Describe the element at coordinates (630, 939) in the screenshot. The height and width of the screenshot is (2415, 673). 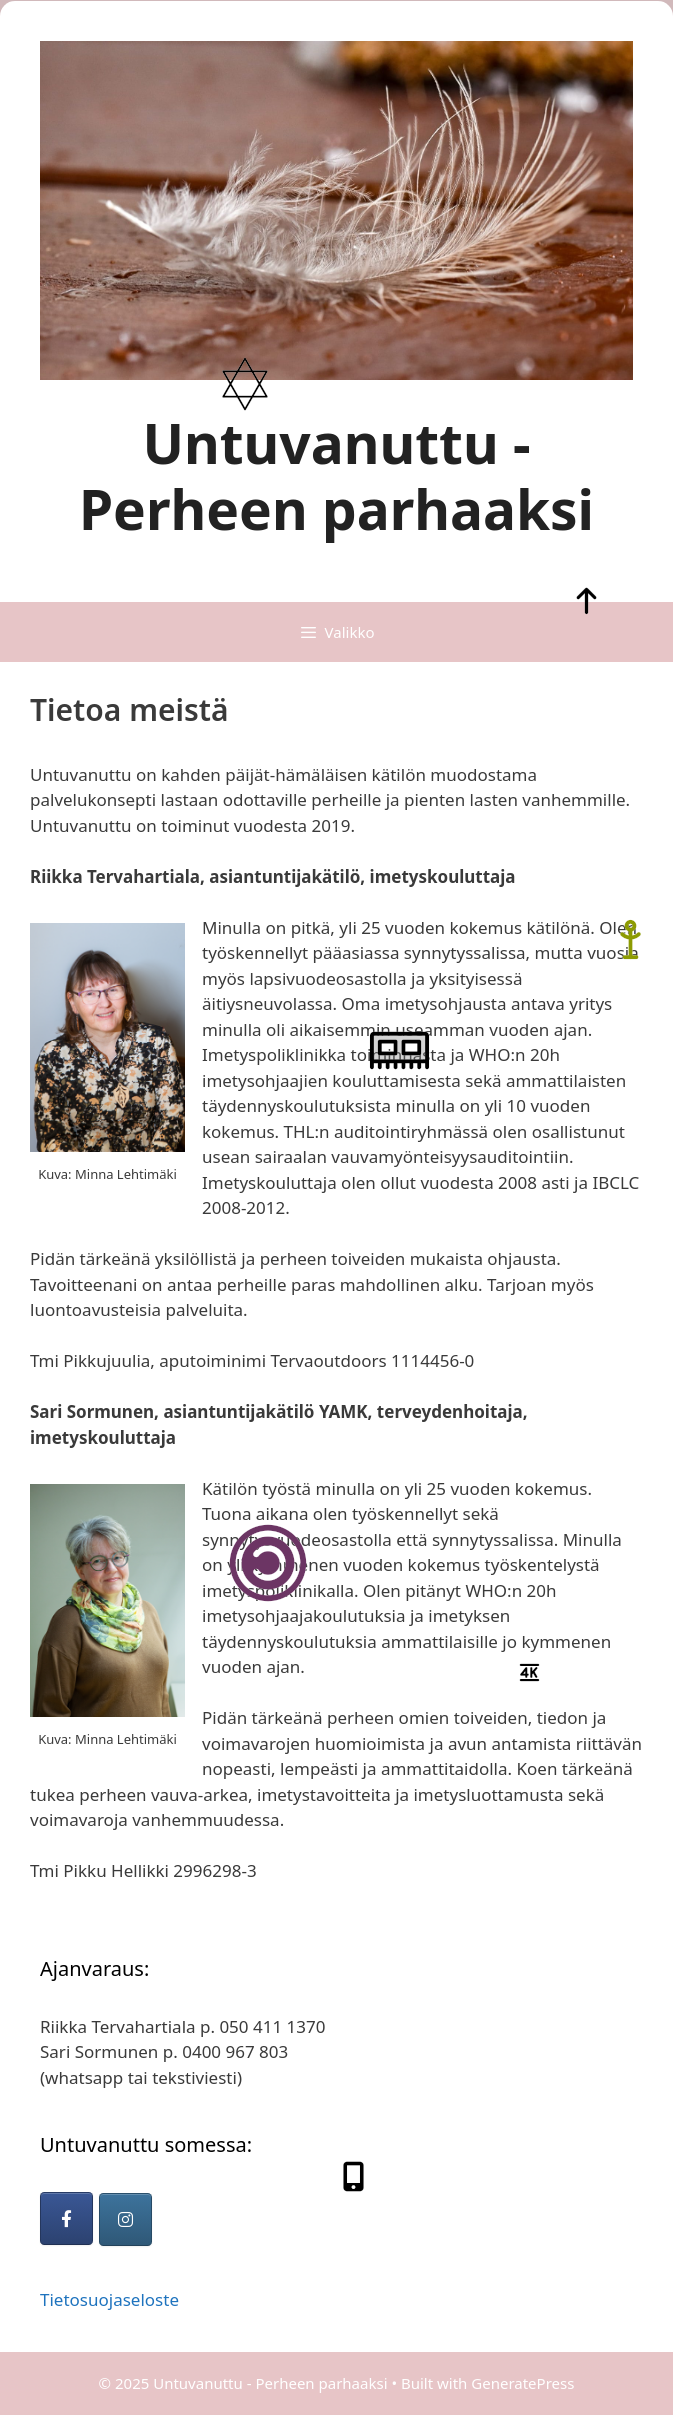
I see `browse clothing or wardrobe items` at that location.